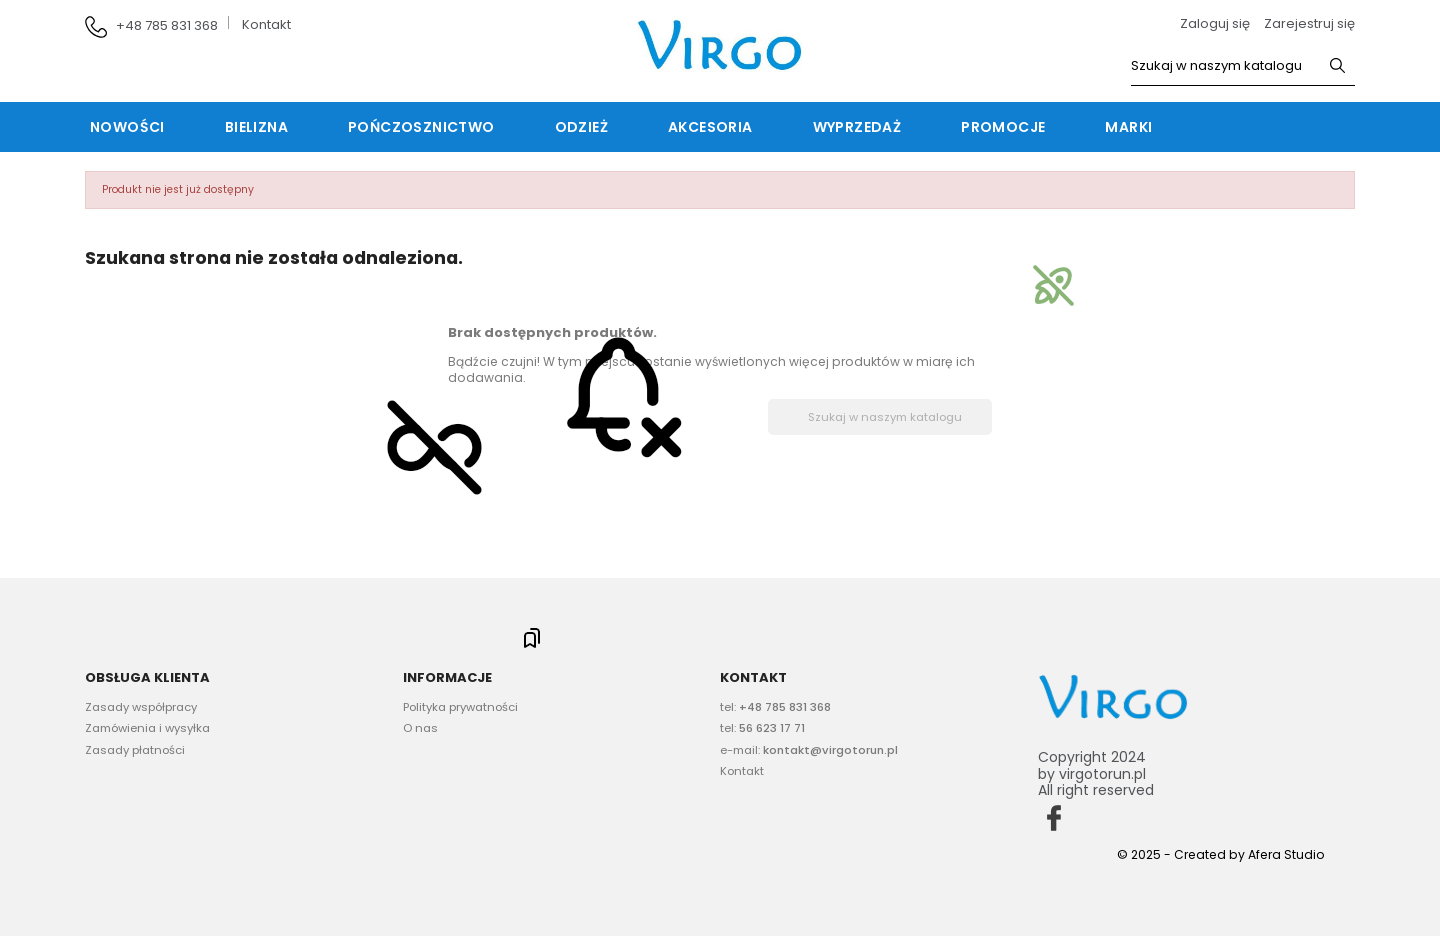 The width and height of the screenshot is (1440, 936). I want to click on mute or disable notifications, so click(618, 394).